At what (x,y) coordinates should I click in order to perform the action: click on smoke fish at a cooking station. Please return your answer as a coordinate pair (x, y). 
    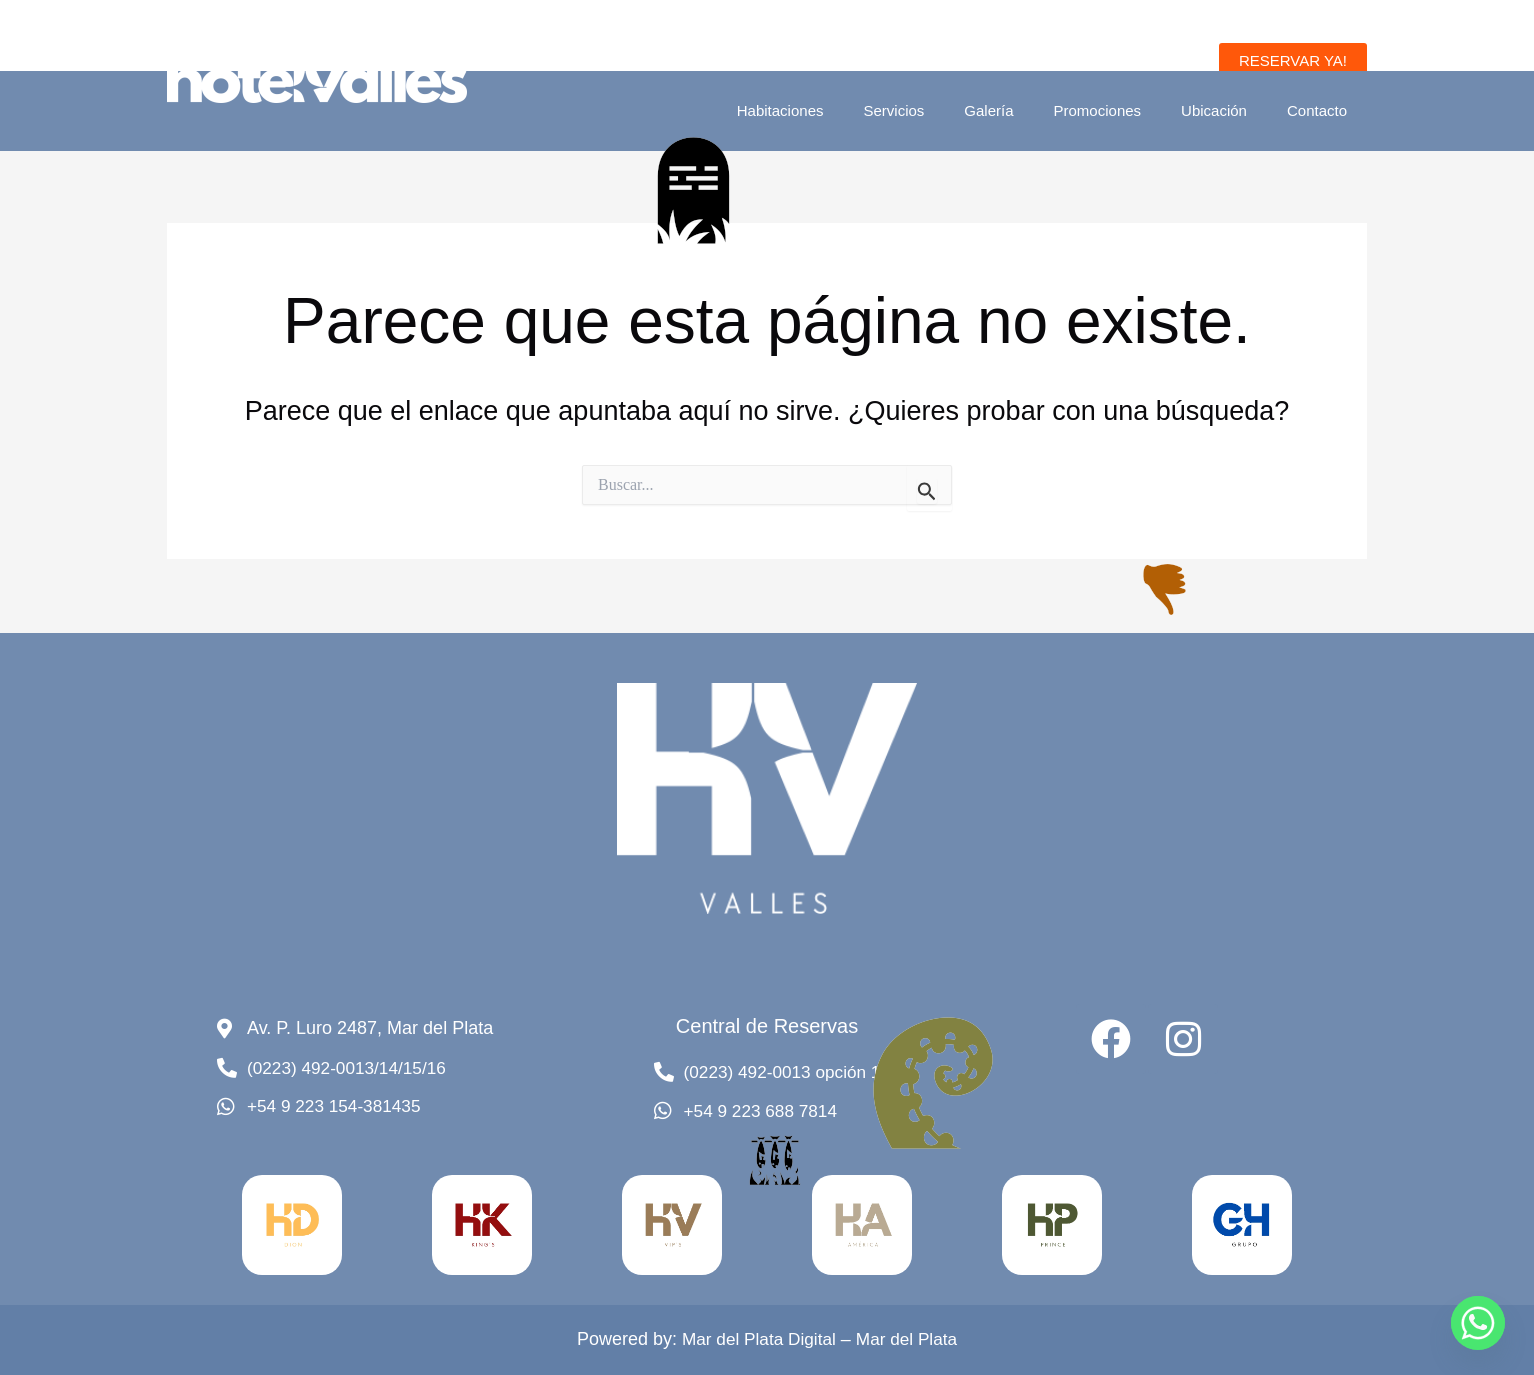
    Looking at the image, I should click on (775, 1160).